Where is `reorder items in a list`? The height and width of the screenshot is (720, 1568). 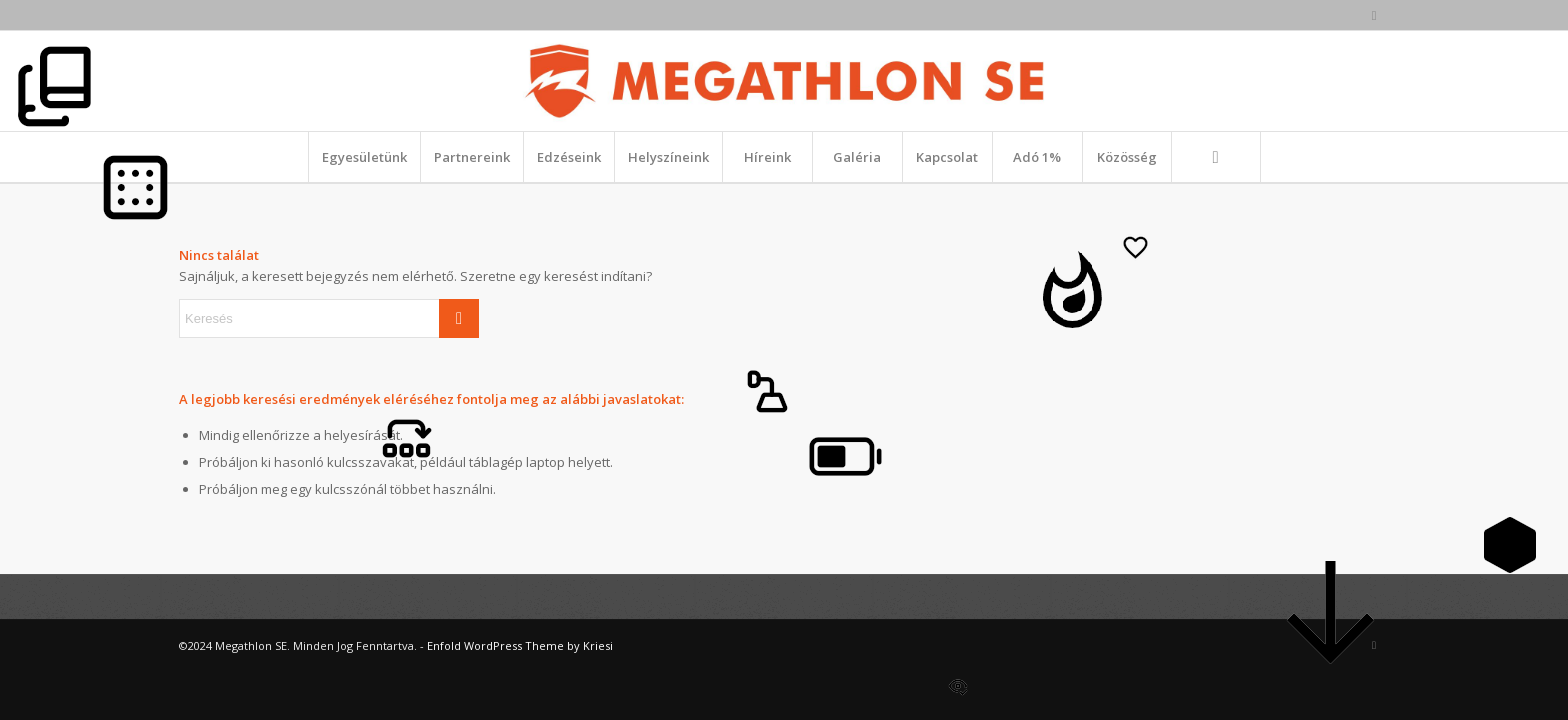
reorder items in a list is located at coordinates (406, 438).